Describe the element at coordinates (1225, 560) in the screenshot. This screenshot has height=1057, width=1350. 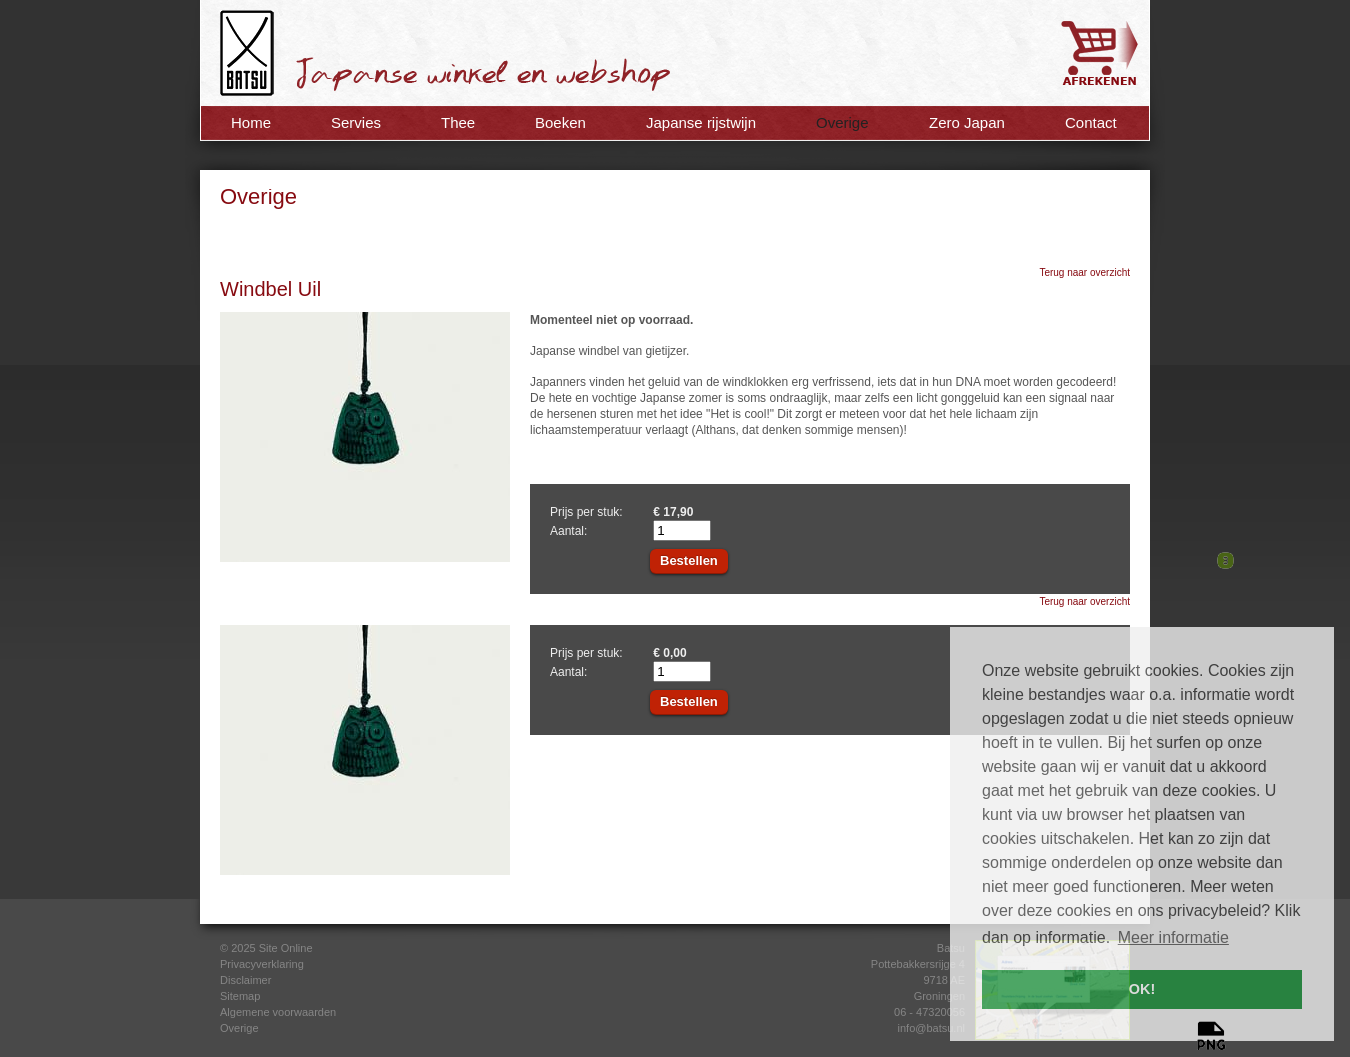
I see `indicates step 3 in a multi-step process` at that location.